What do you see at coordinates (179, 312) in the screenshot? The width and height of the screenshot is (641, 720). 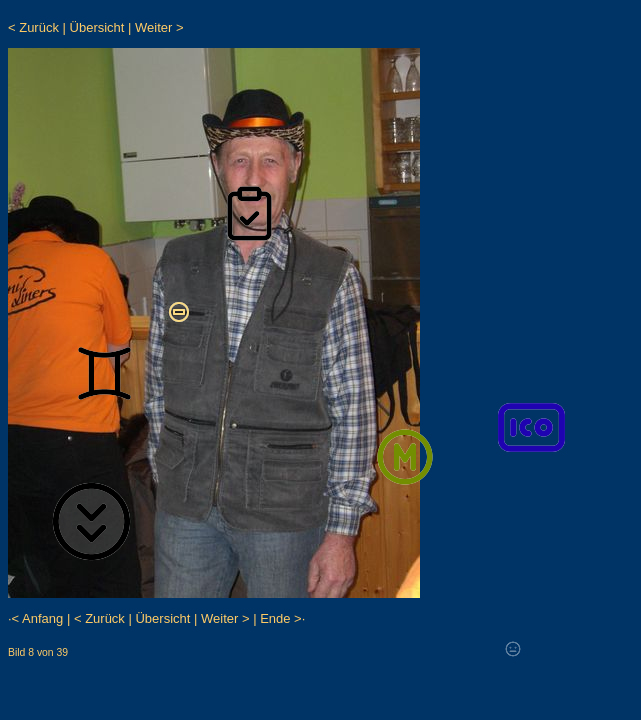 I see `remove or delete an item` at bounding box center [179, 312].